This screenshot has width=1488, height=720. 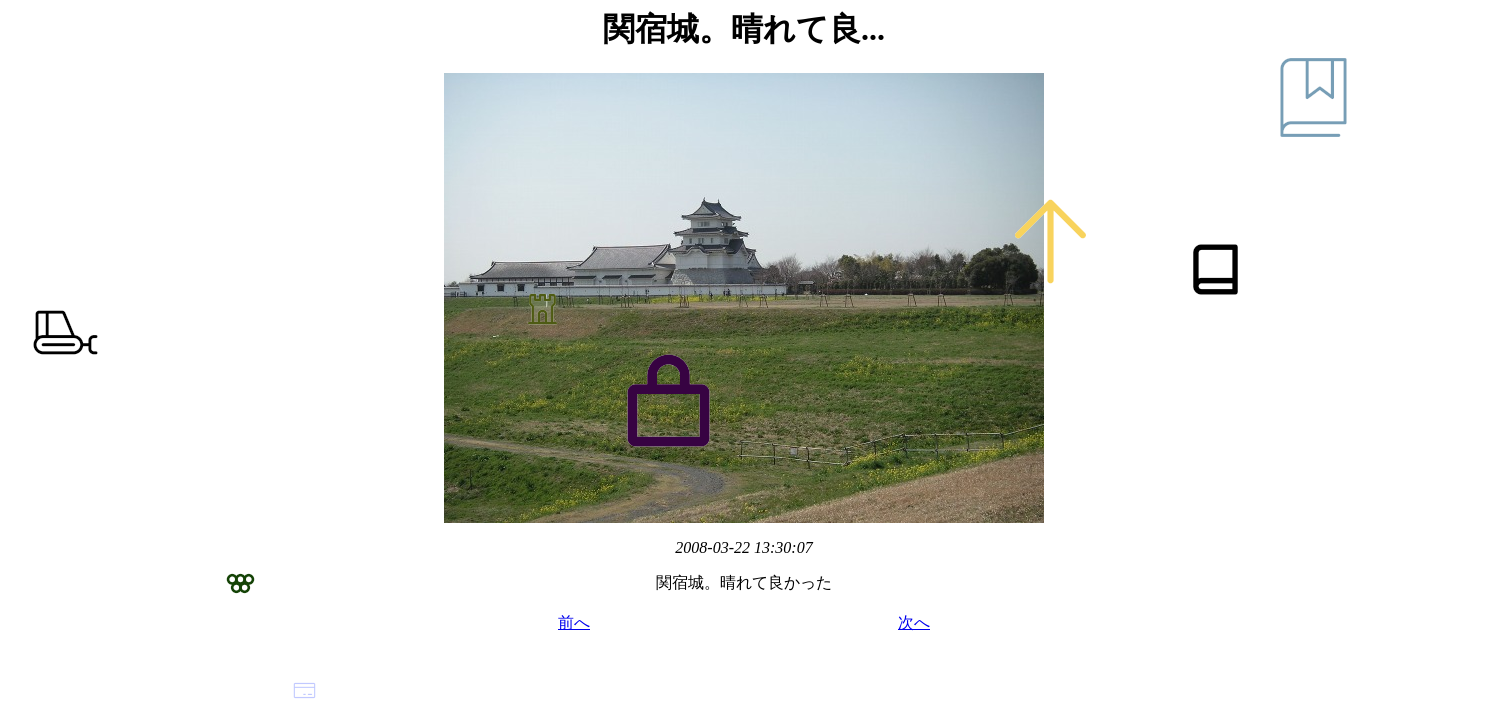 What do you see at coordinates (1313, 97) in the screenshot?
I see `access your bookmarked reading list` at bounding box center [1313, 97].